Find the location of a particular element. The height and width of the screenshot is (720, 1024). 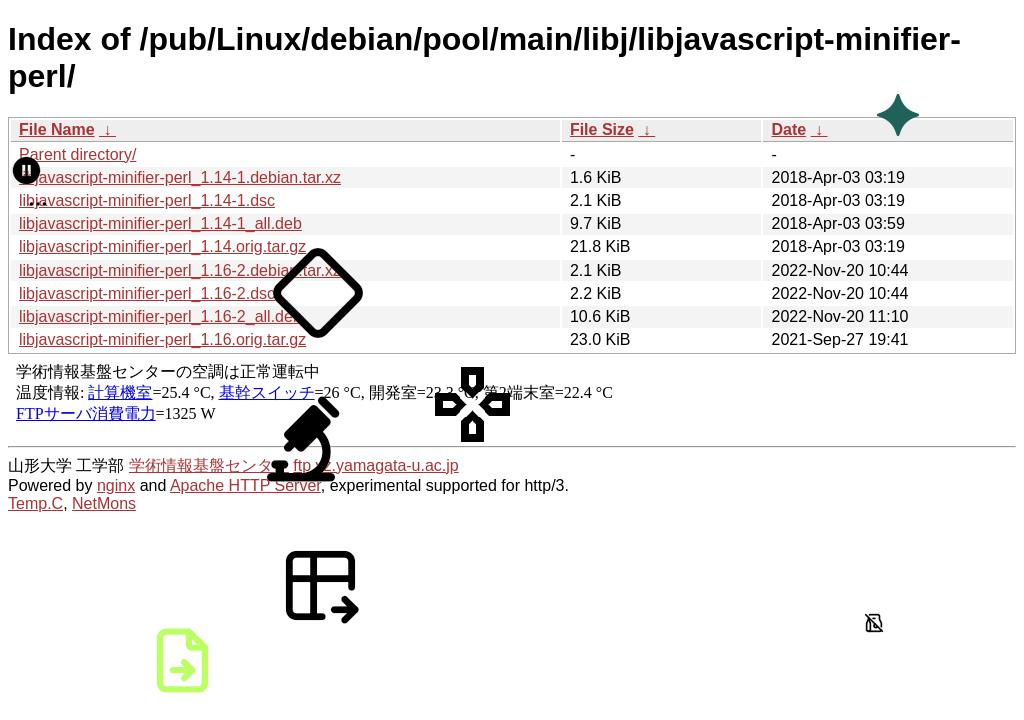

pause media playback is located at coordinates (26, 170).